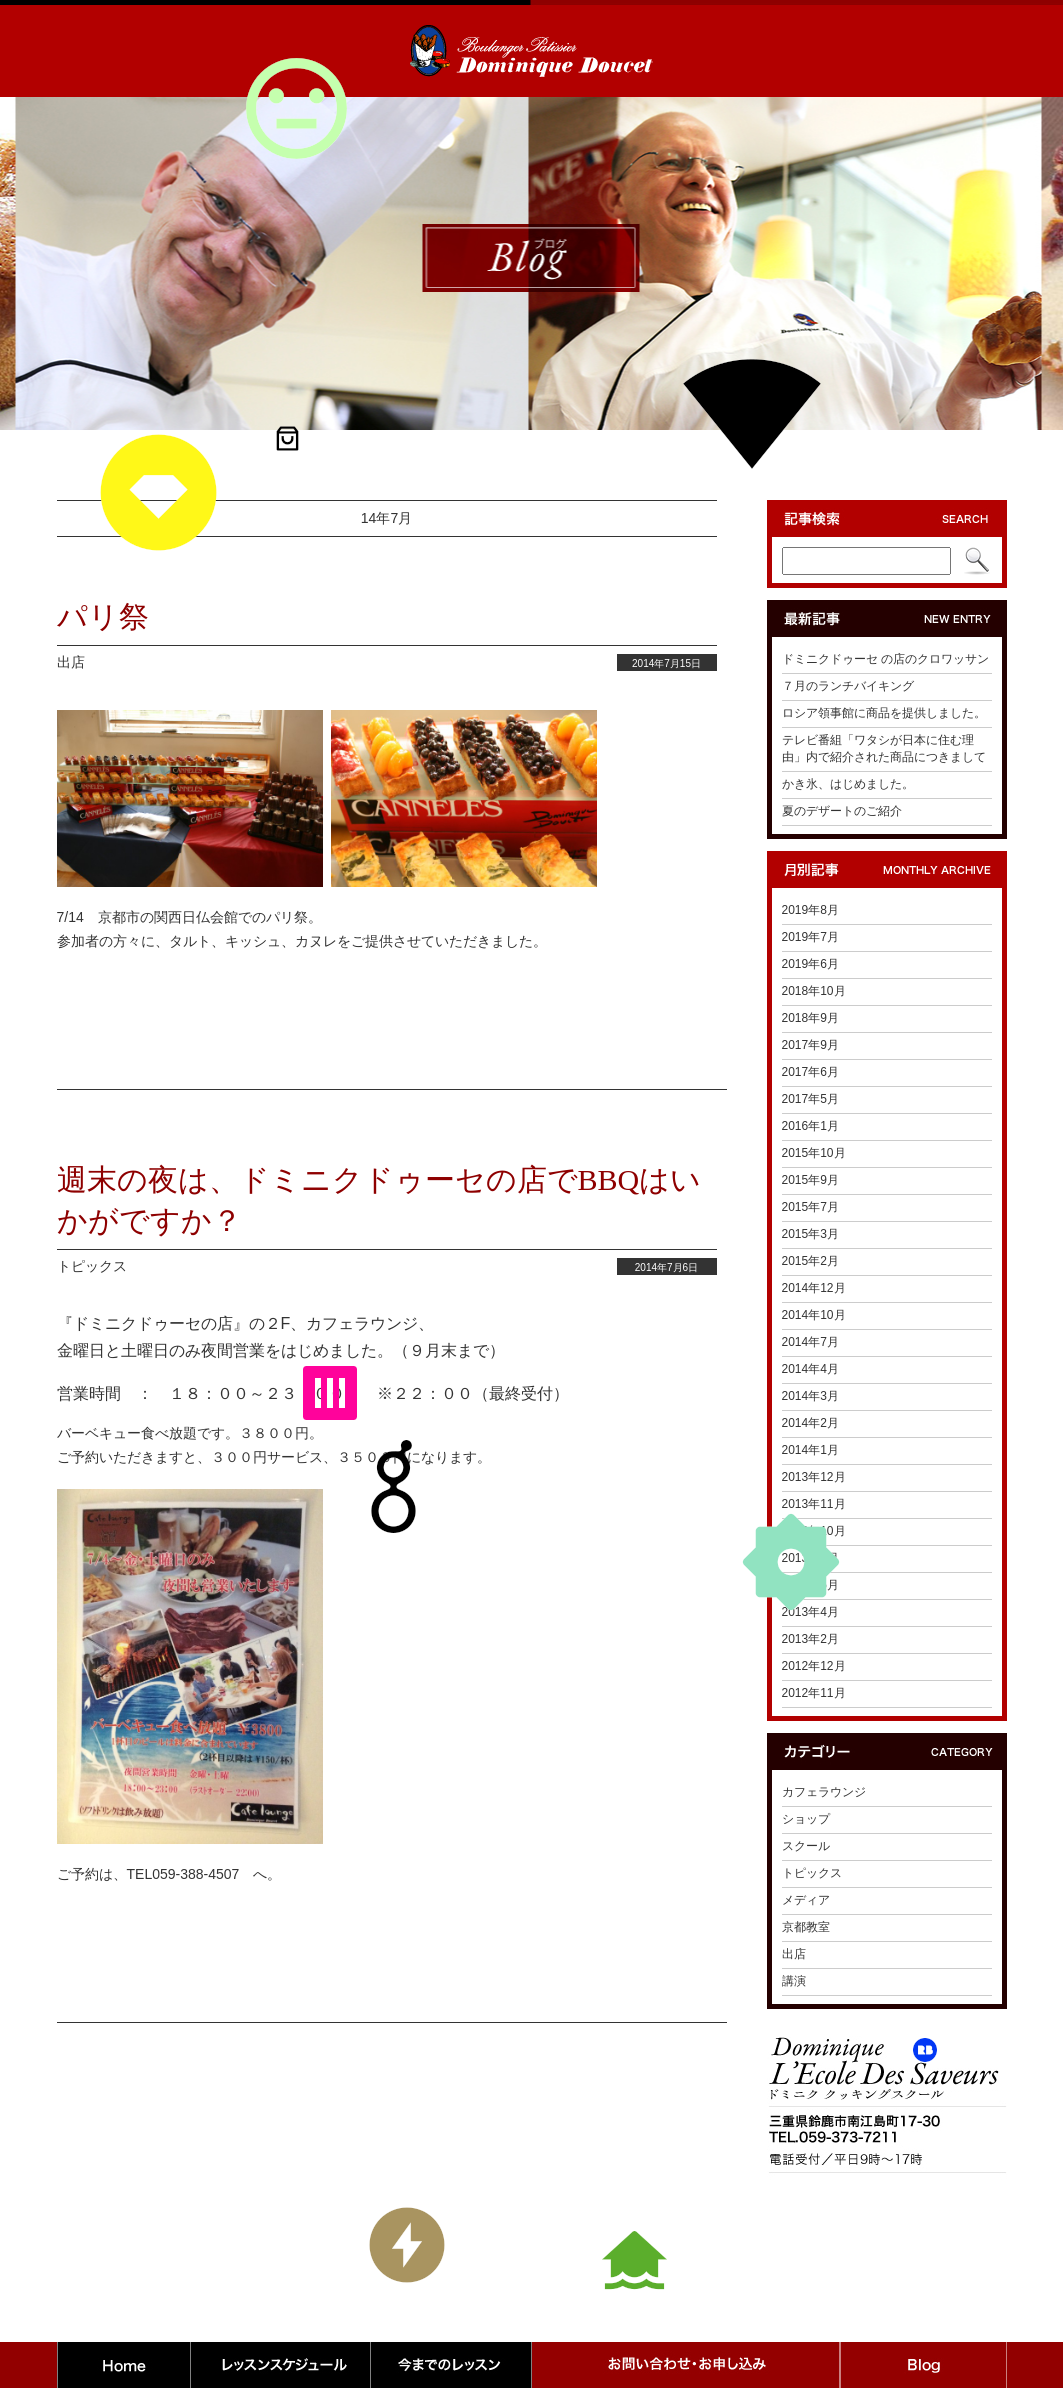 This screenshot has height=2388, width=1063. Describe the element at coordinates (393, 1486) in the screenshot. I see `greenhouse recruiting software logo` at that location.